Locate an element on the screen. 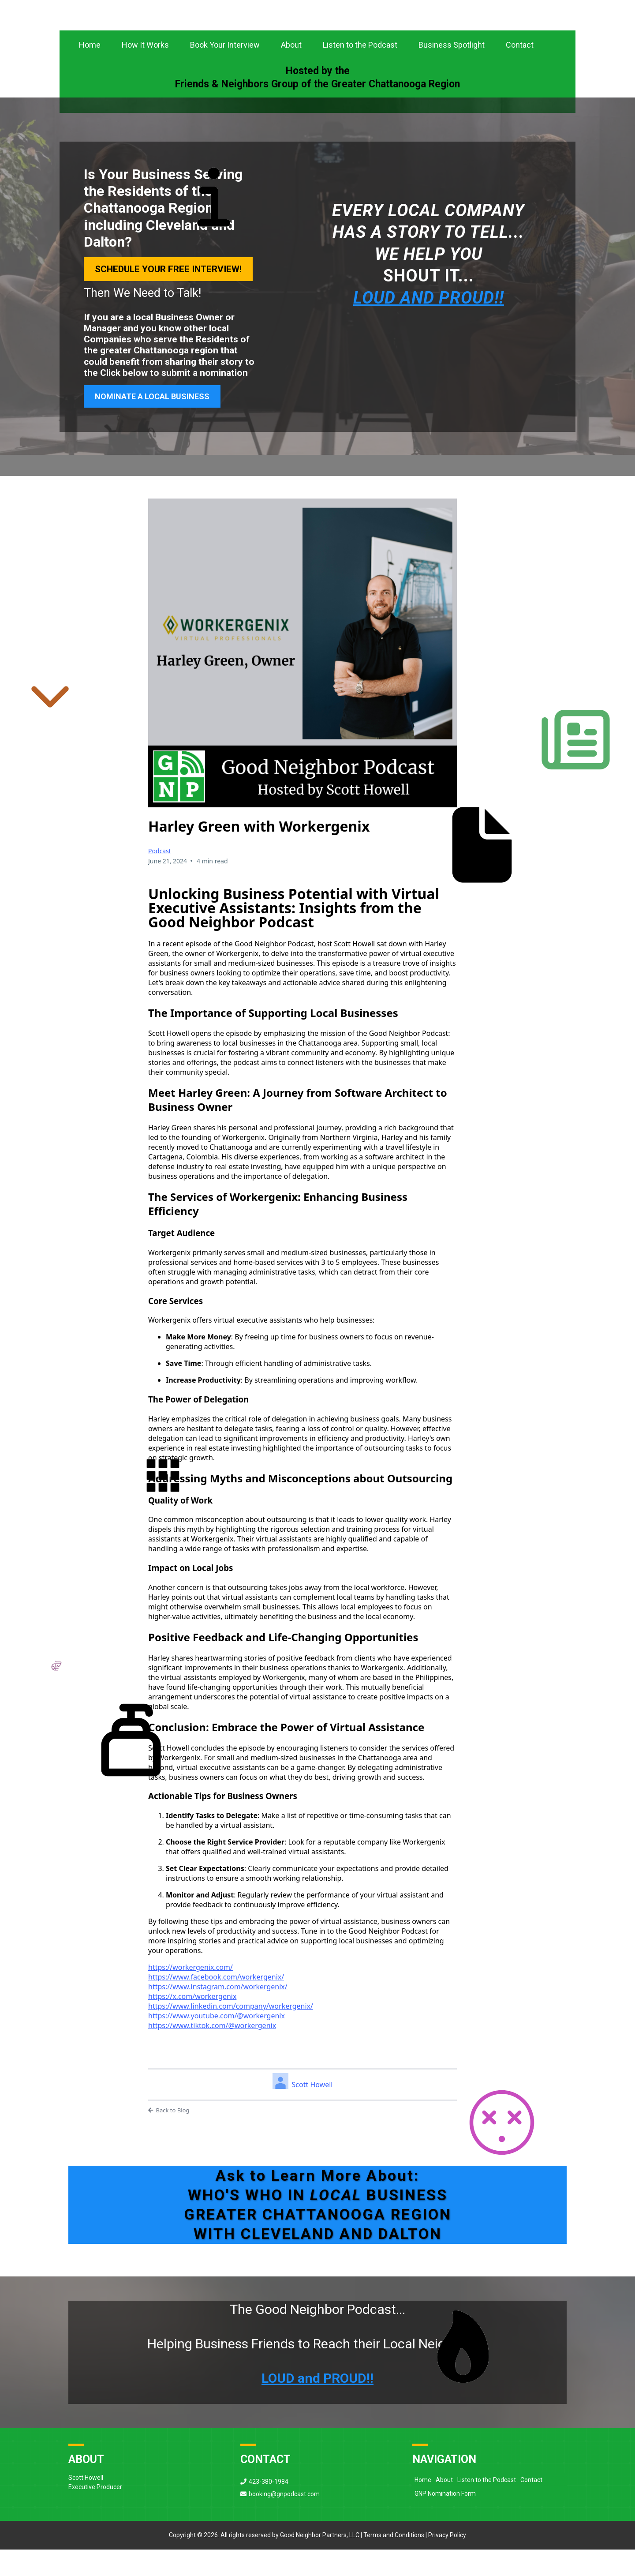 The width and height of the screenshot is (635, 2576). view news or articles is located at coordinates (575, 739).